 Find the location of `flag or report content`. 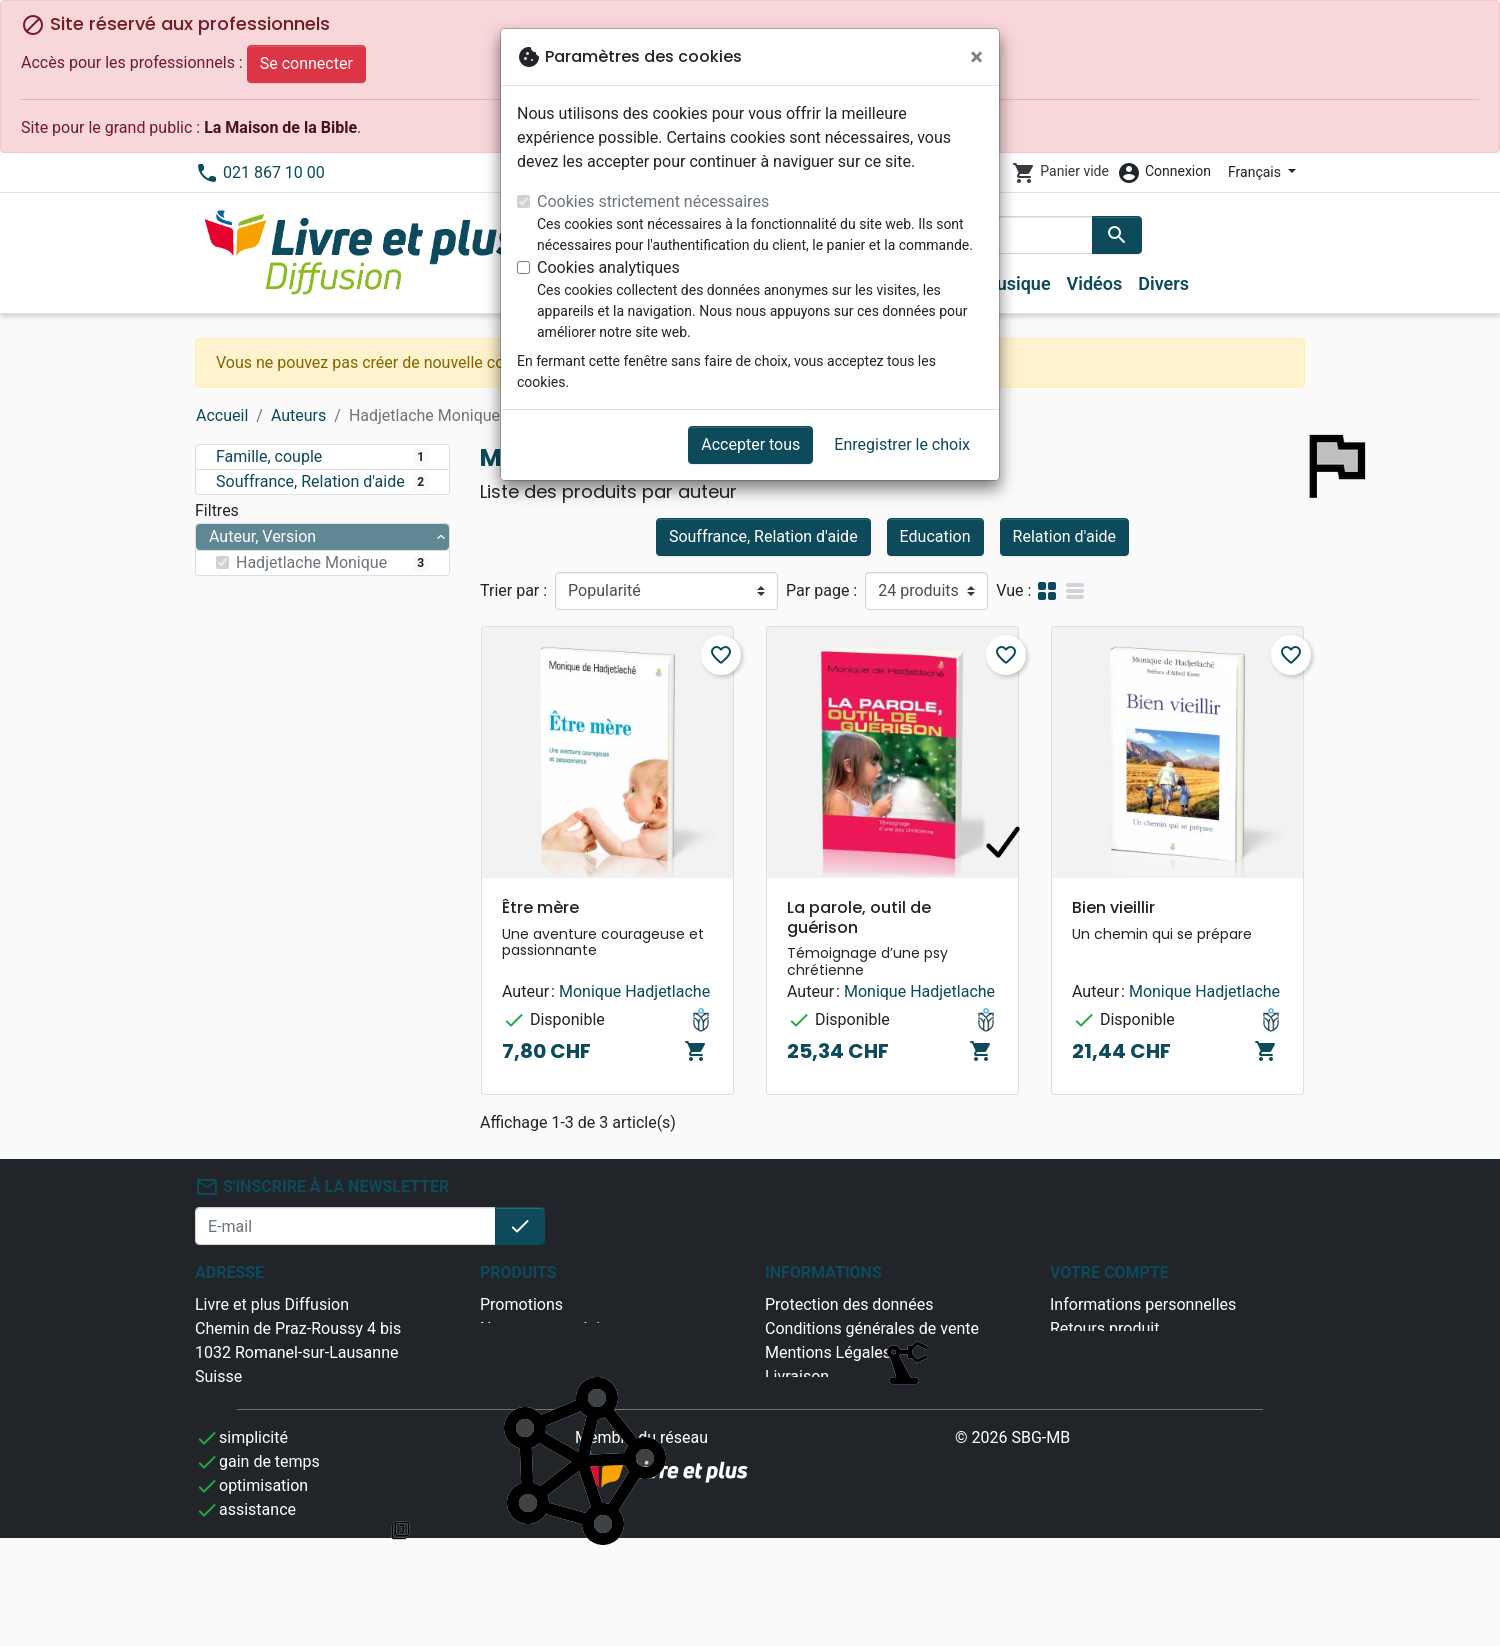

flag or report content is located at coordinates (1335, 464).